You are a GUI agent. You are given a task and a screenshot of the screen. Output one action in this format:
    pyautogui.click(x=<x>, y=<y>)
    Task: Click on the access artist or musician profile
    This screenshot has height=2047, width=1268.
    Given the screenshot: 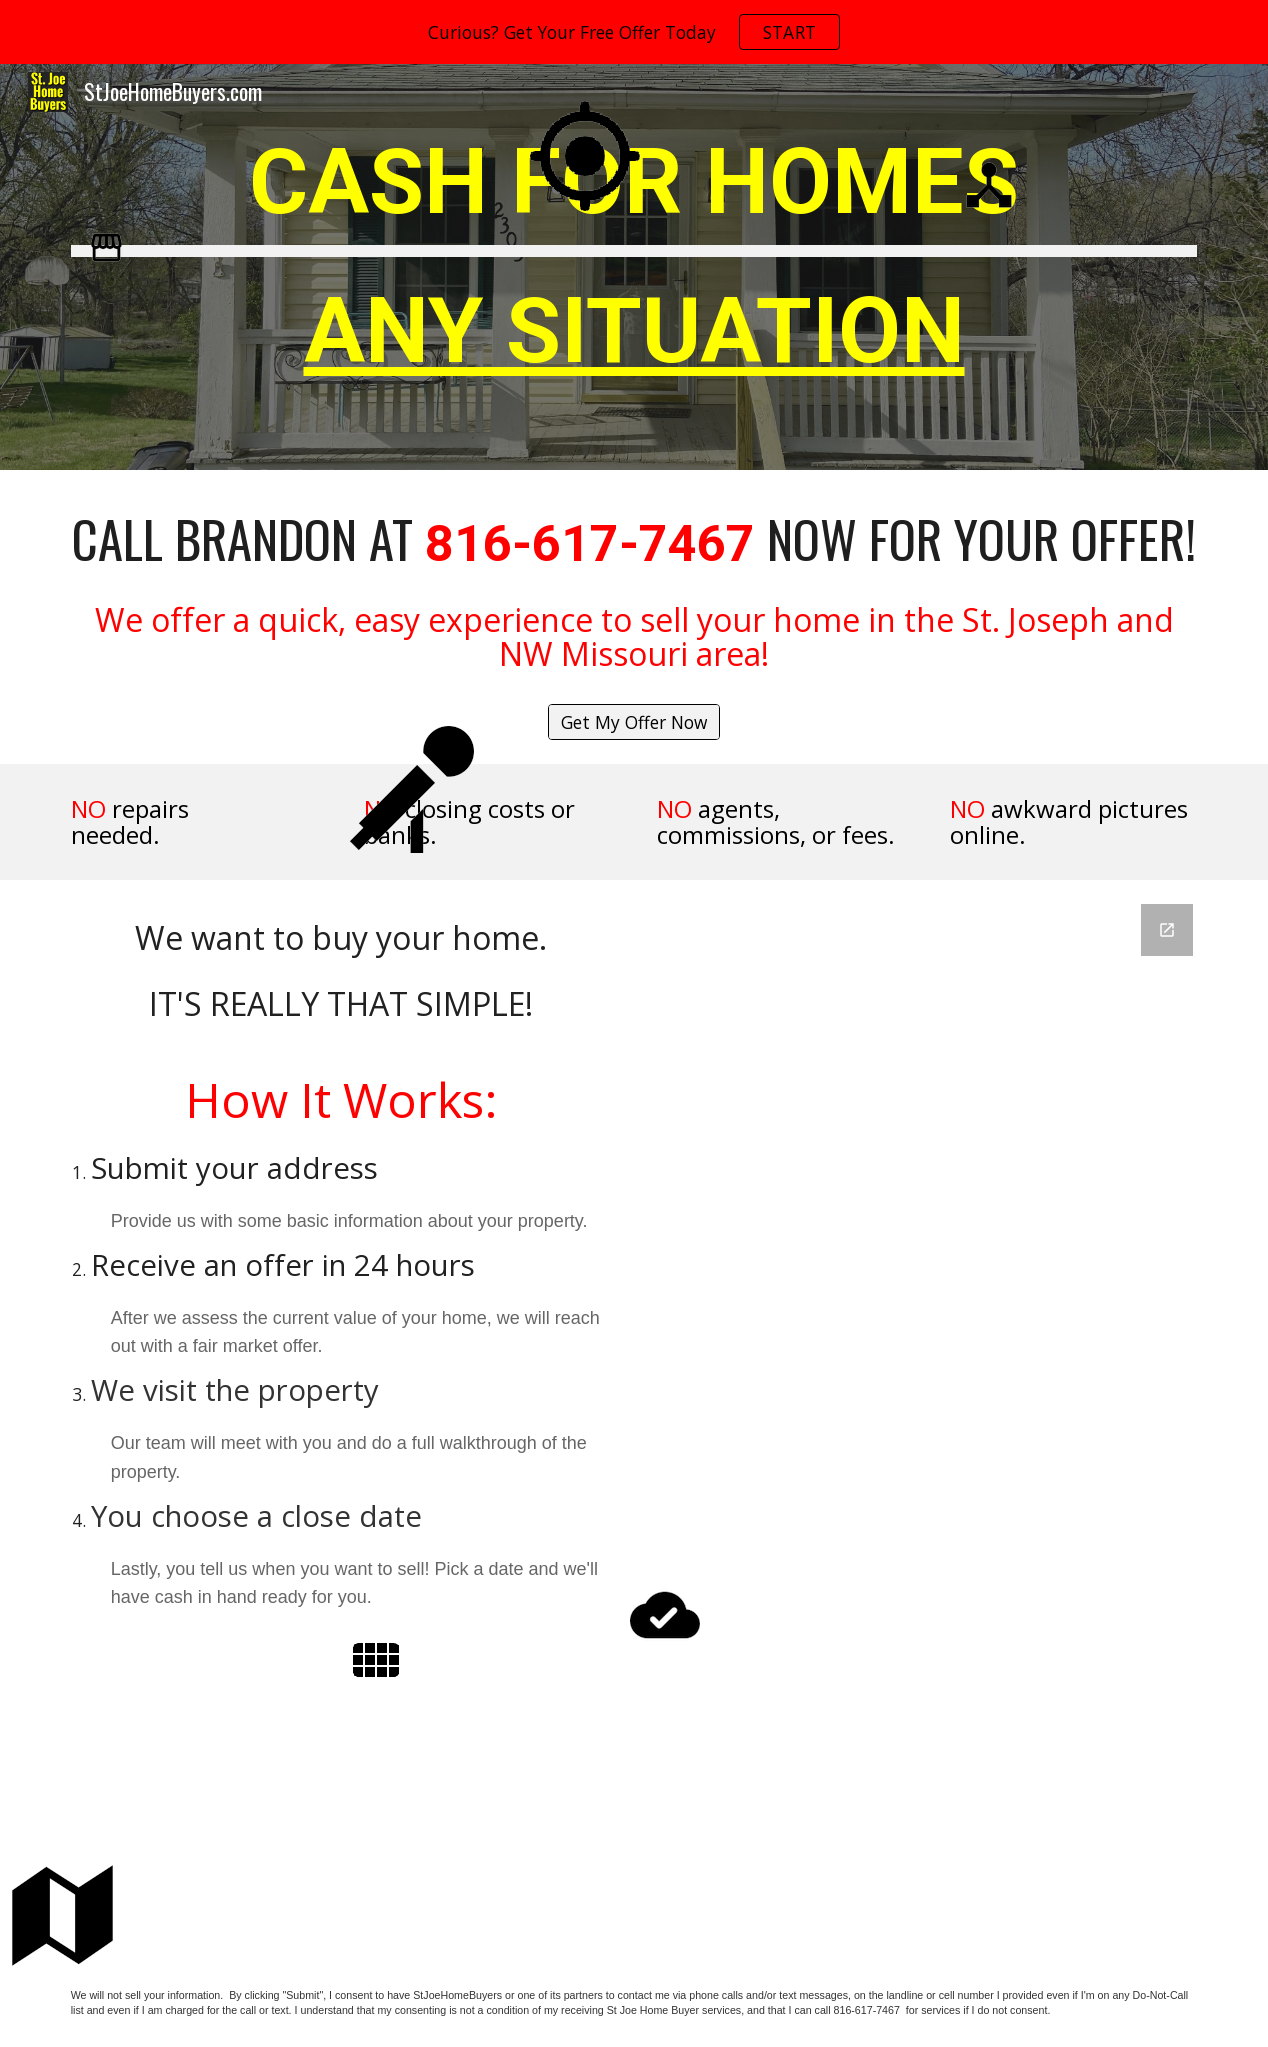 What is the action you would take?
    pyautogui.click(x=410, y=789)
    